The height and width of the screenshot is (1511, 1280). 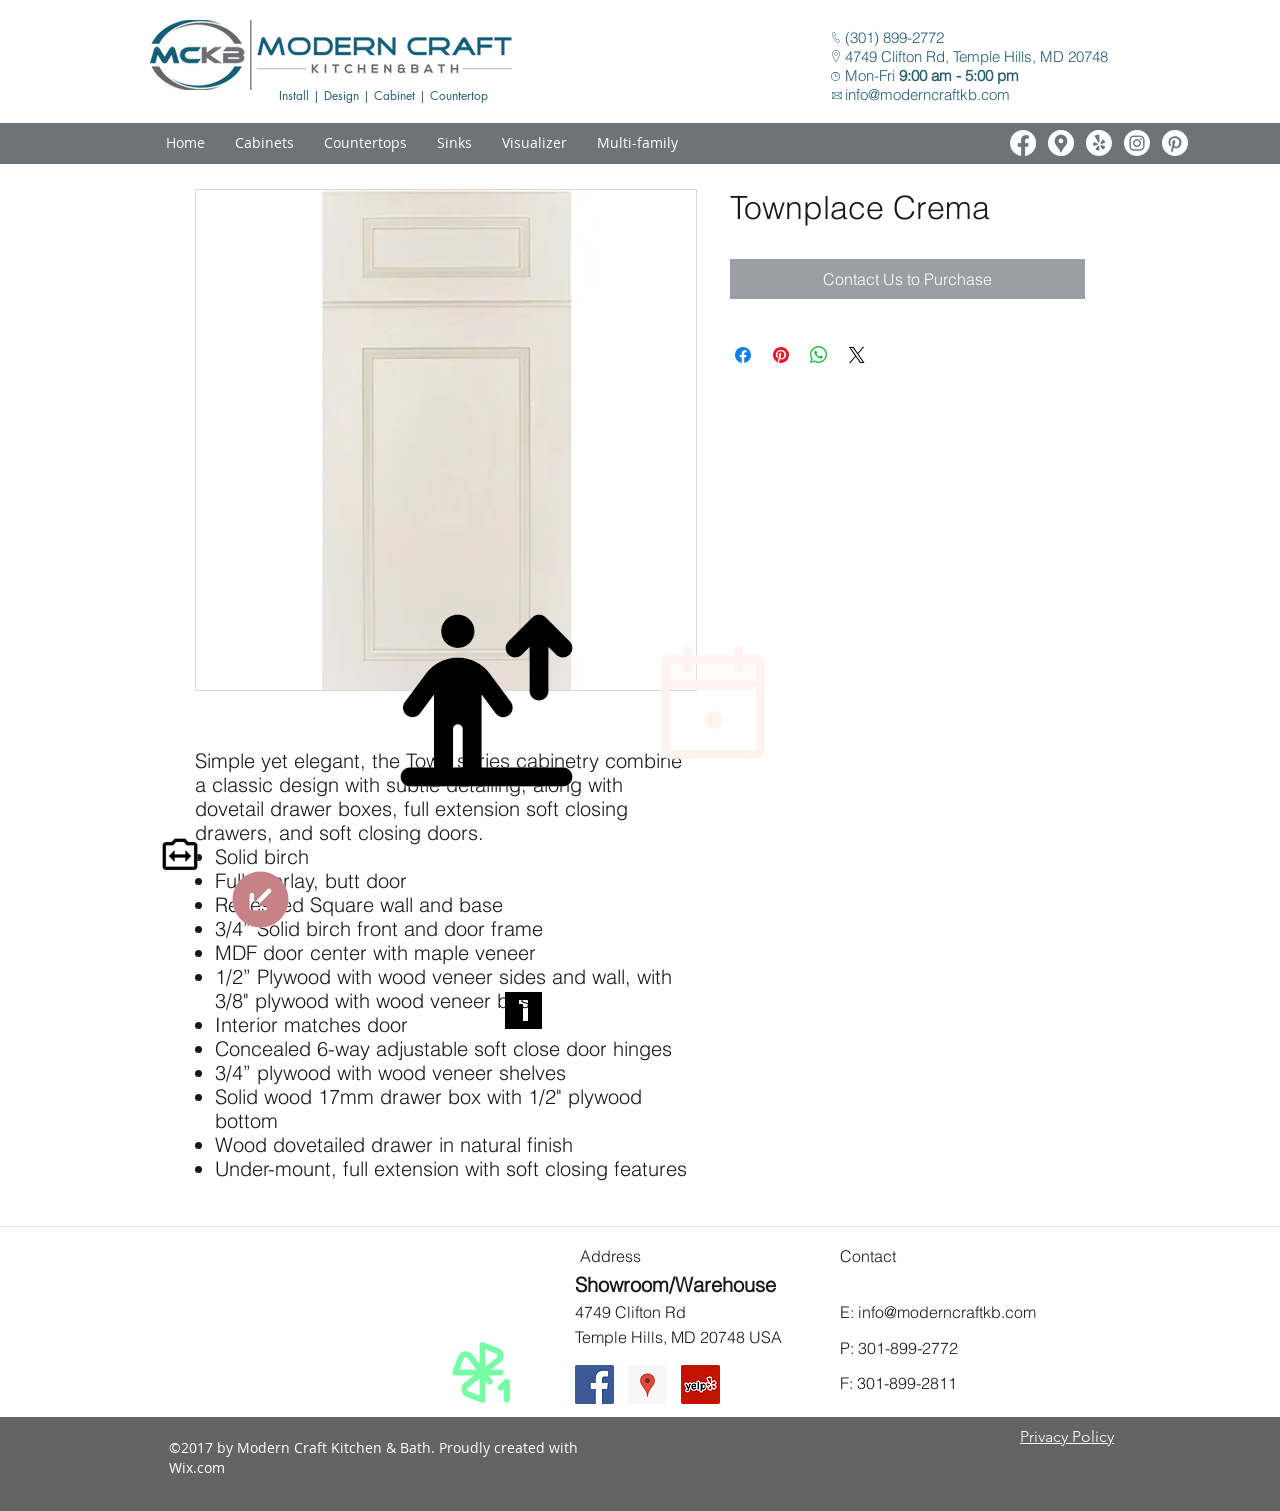 I want to click on switch between front and rear camera, so click(x=180, y=856).